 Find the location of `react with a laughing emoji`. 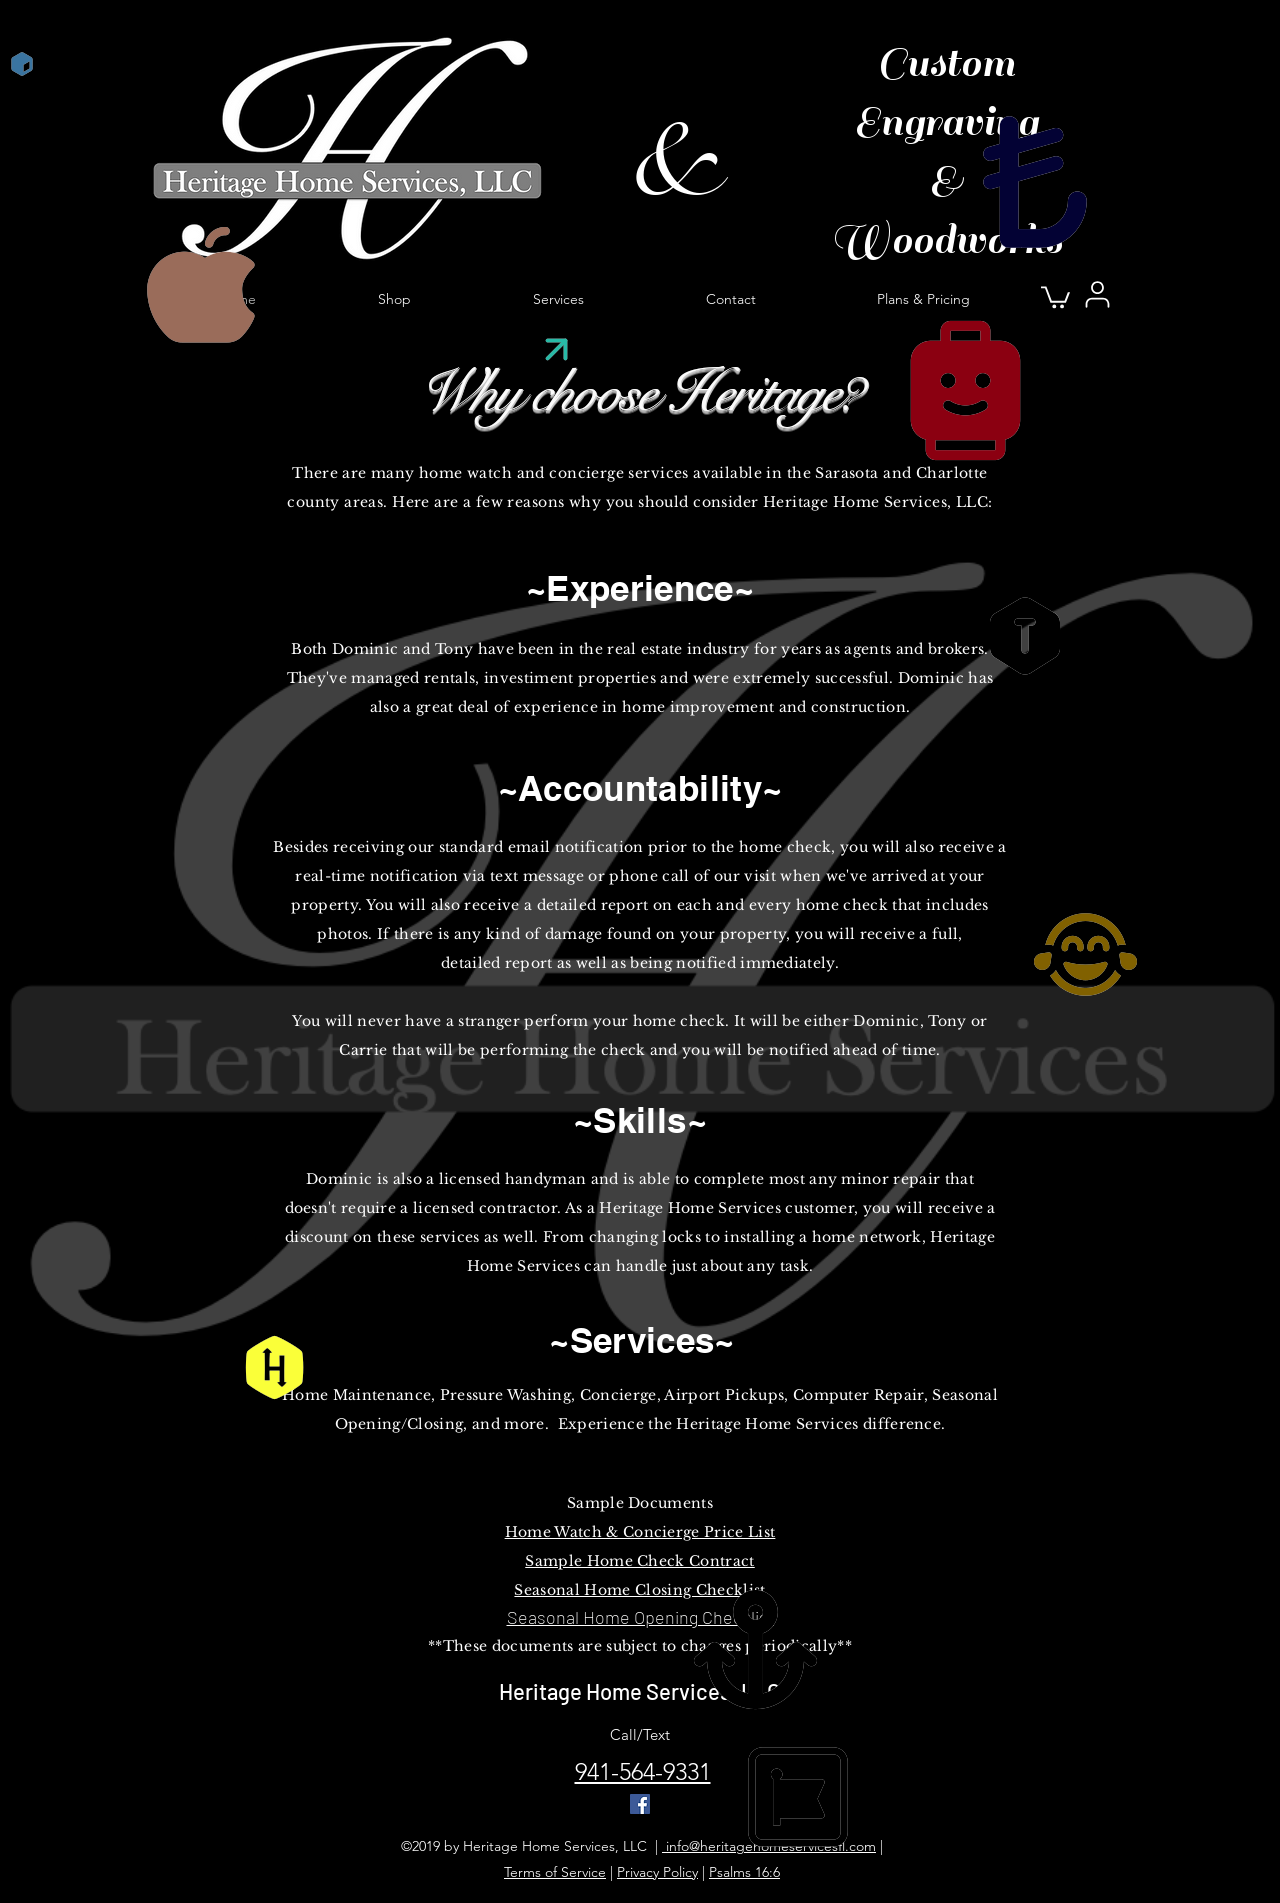

react with a laughing emoji is located at coordinates (1085, 954).